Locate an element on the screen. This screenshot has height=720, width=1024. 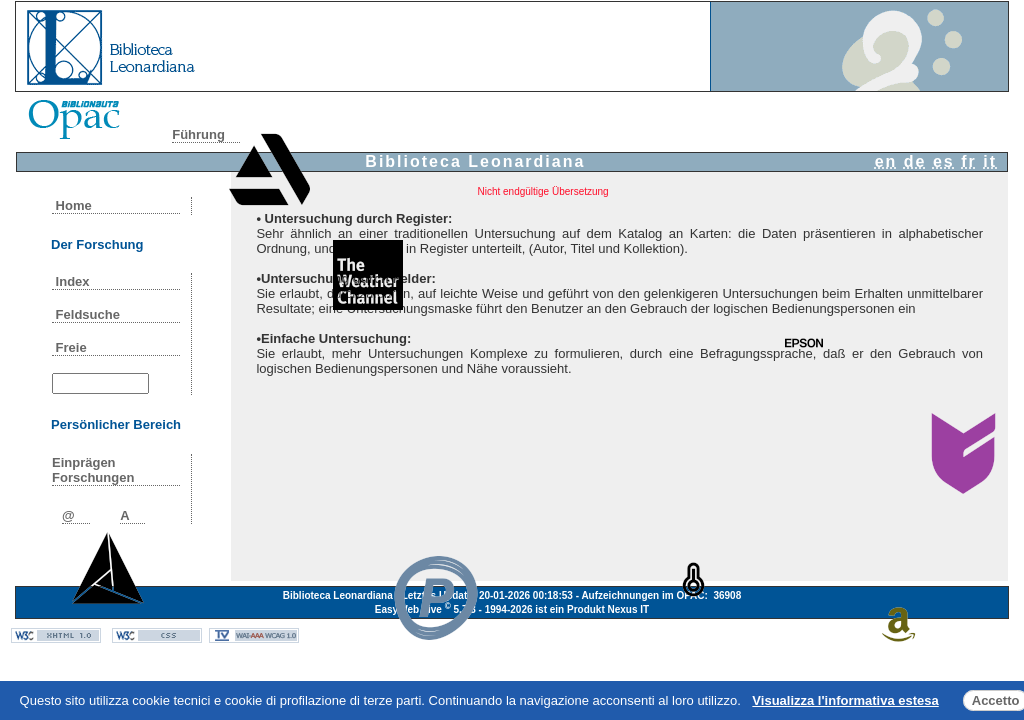
cmake build system logo is located at coordinates (108, 568).